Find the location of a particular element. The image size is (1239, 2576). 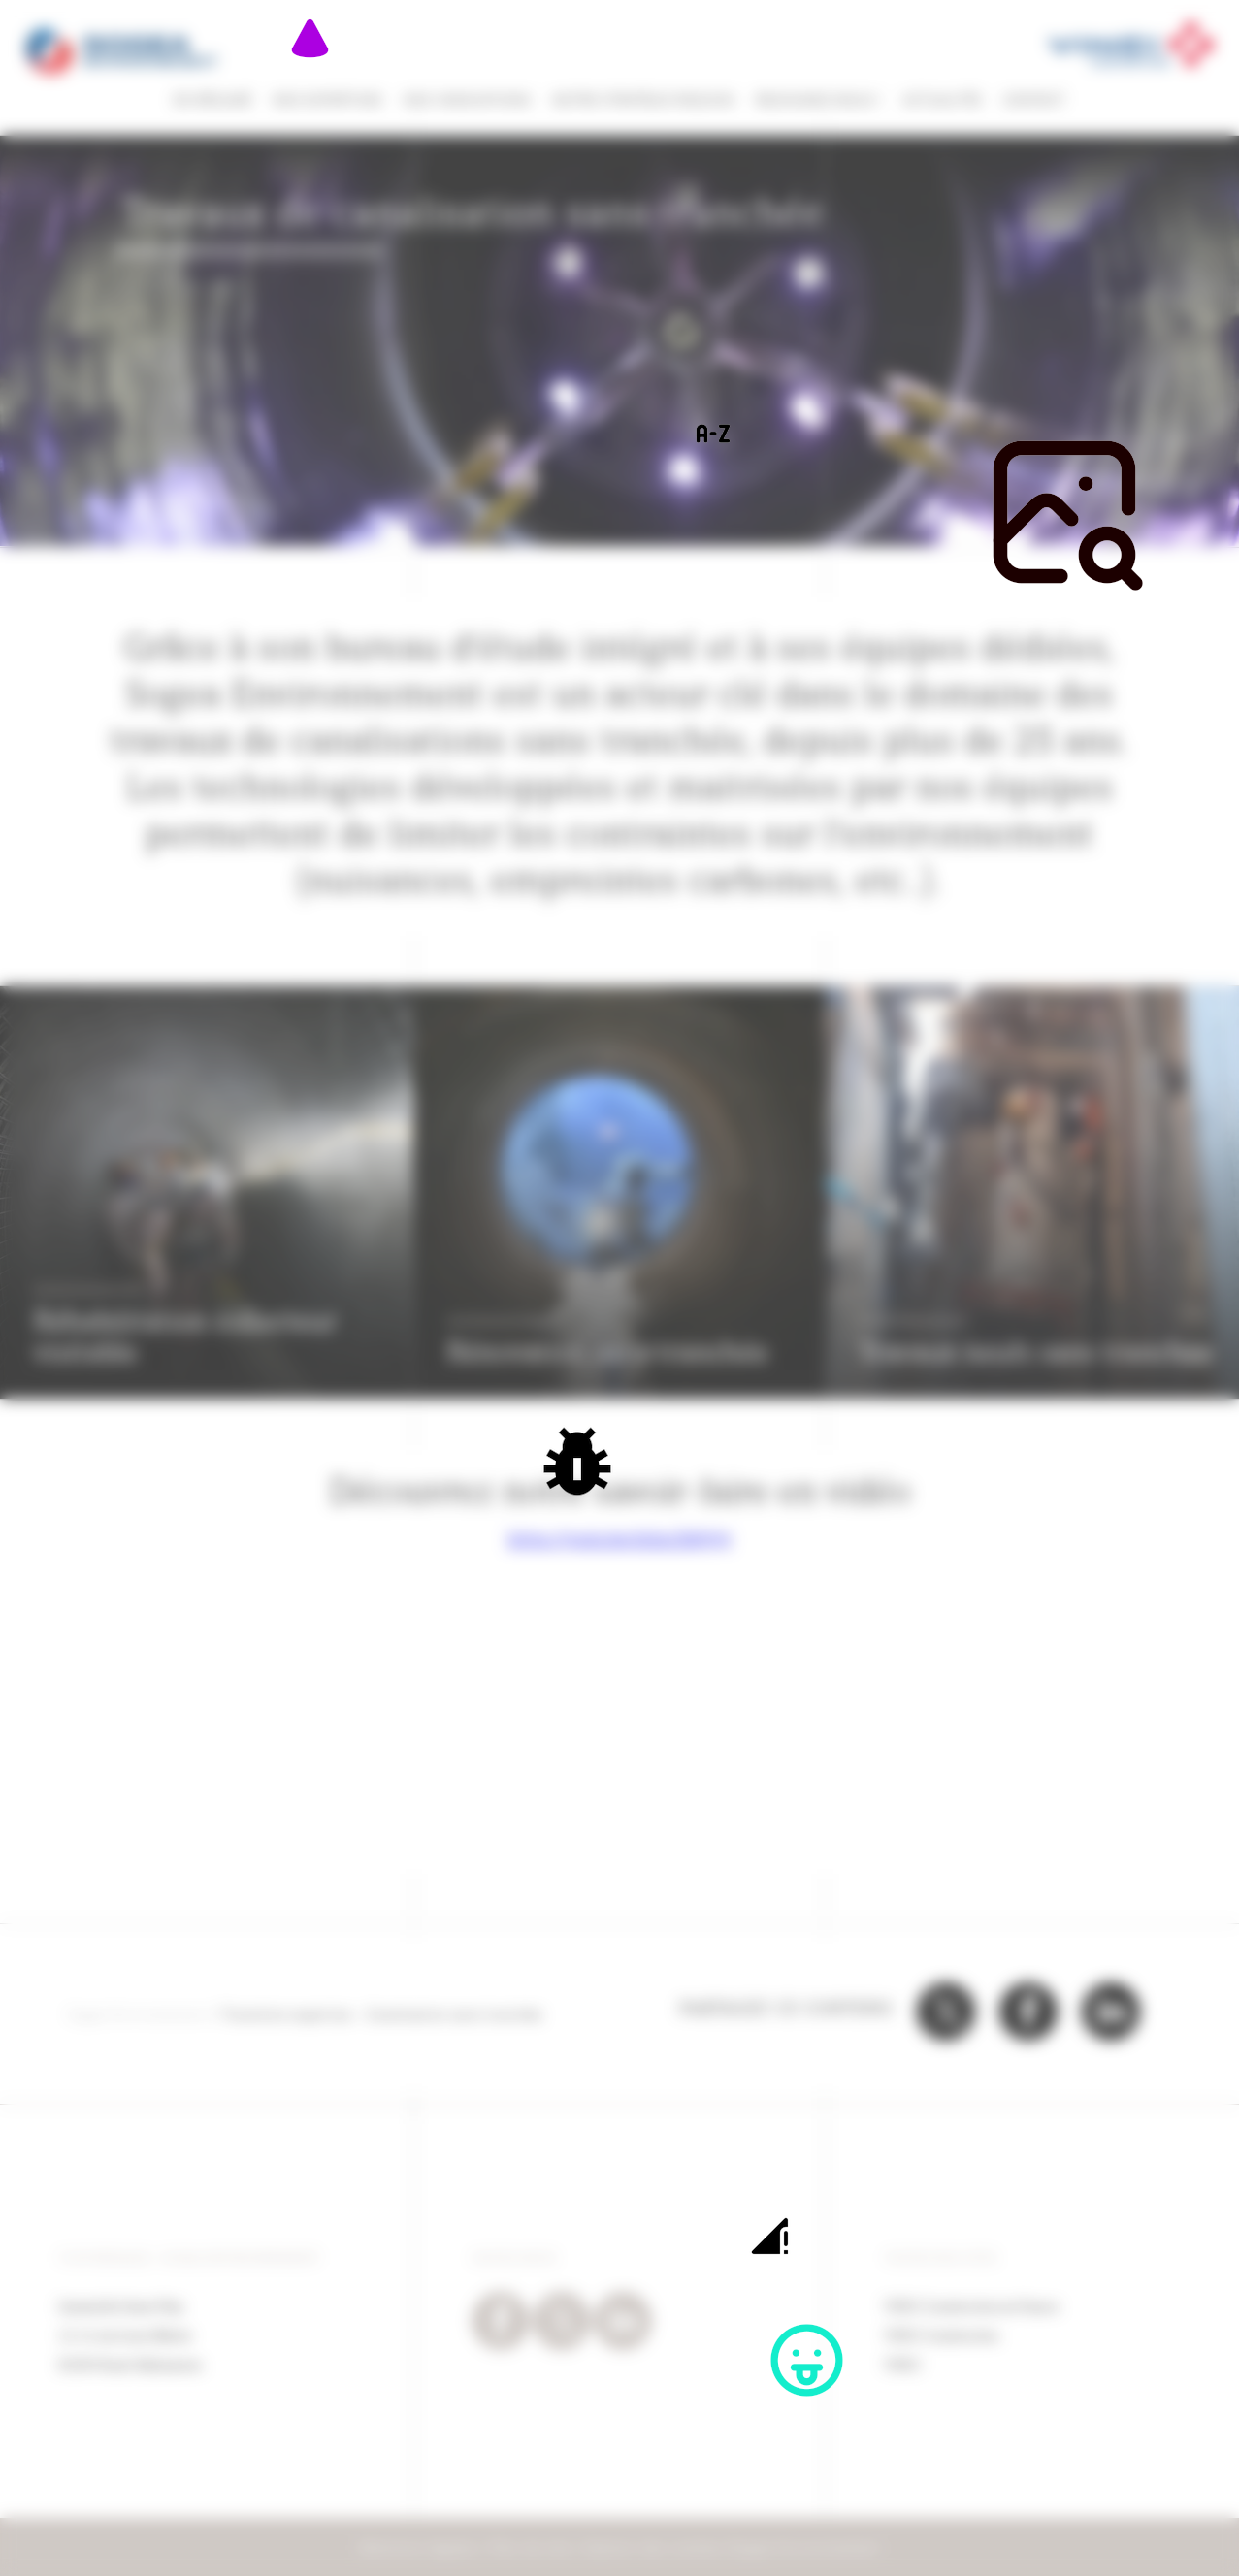

sort items alphabetically from A to Z is located at coordinates (713, 434).